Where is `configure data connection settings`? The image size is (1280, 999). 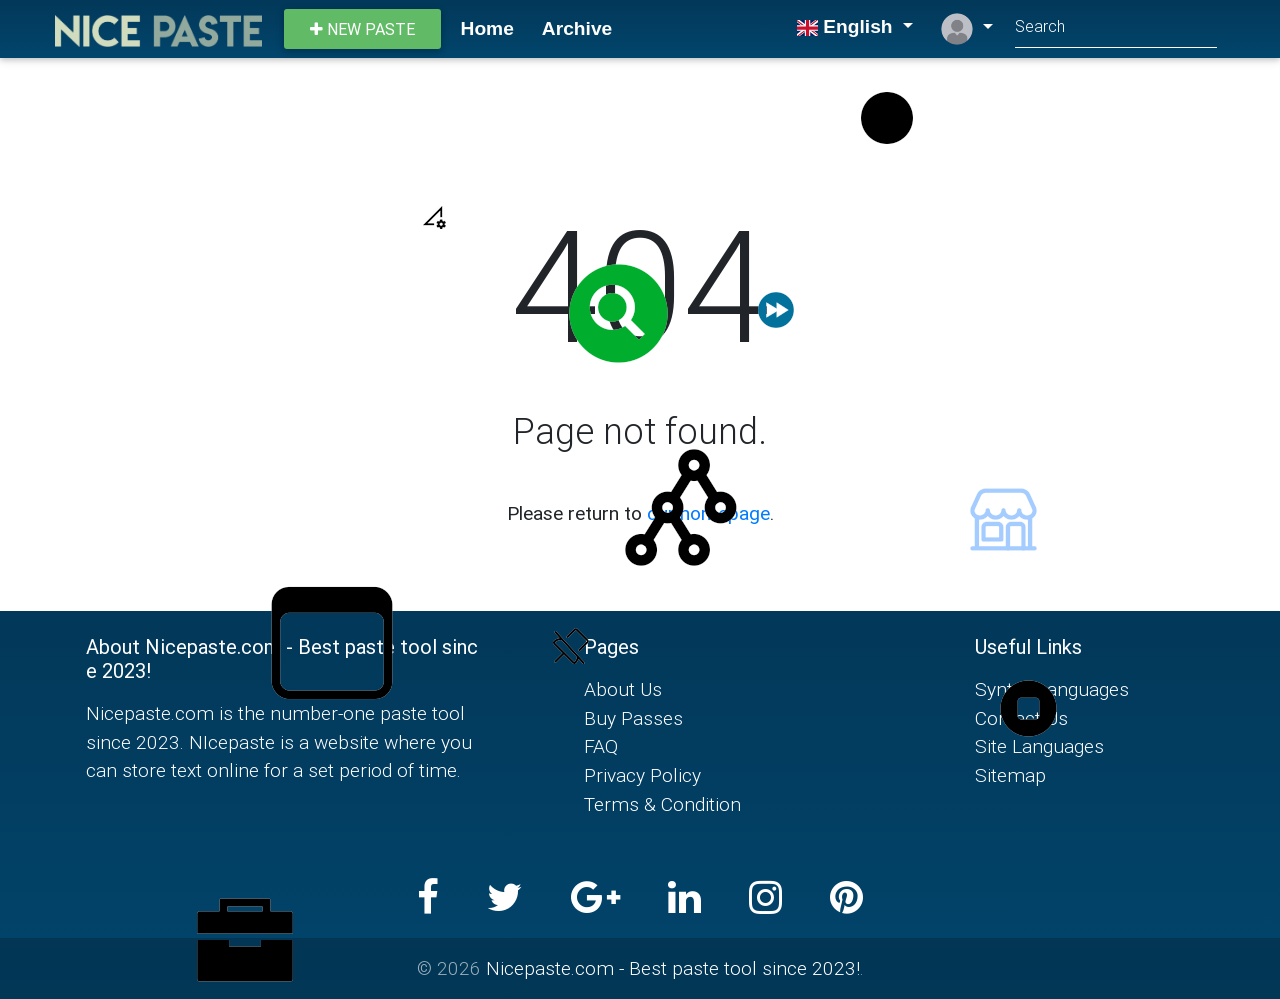 configure data connection settings is located at coordinates (434, 217).